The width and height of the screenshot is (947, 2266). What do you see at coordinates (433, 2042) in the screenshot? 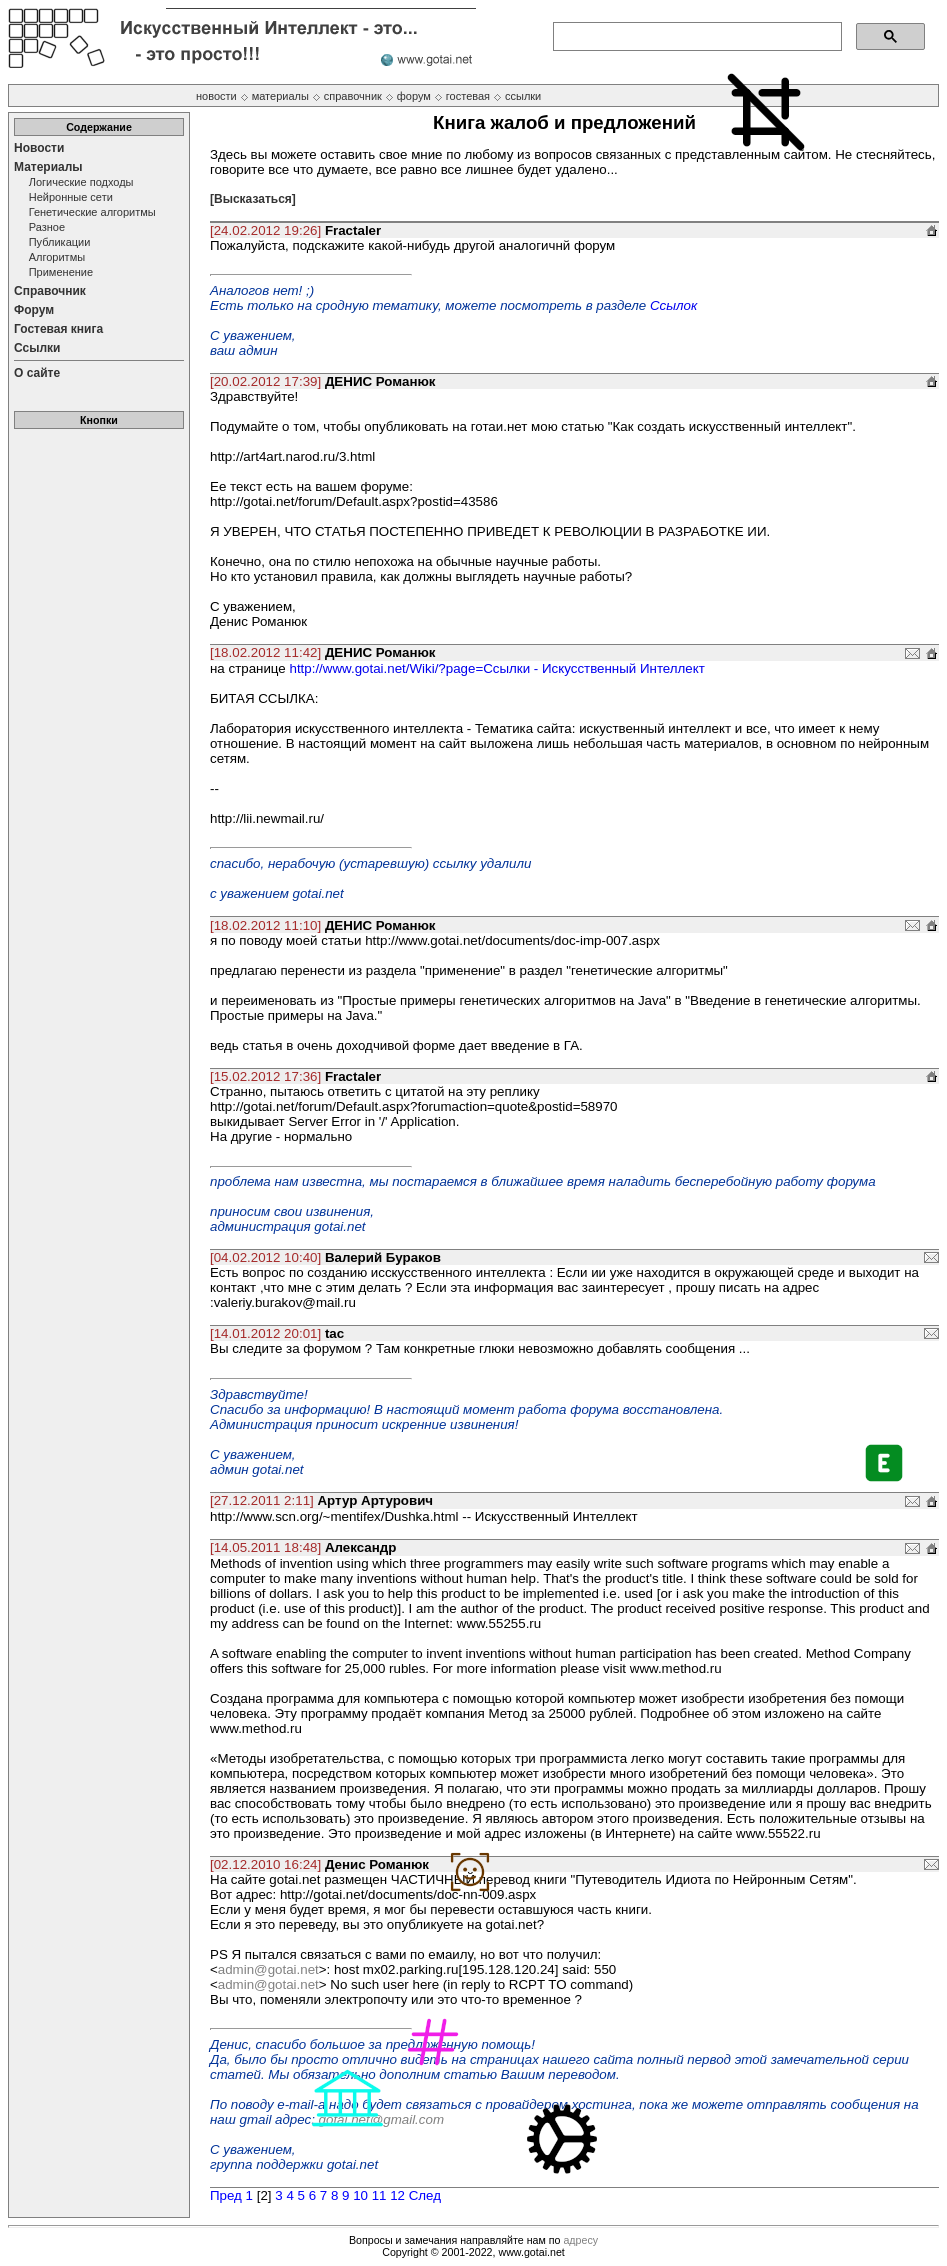
I see `view or add hashtags` at bounding box center [433, 2042].